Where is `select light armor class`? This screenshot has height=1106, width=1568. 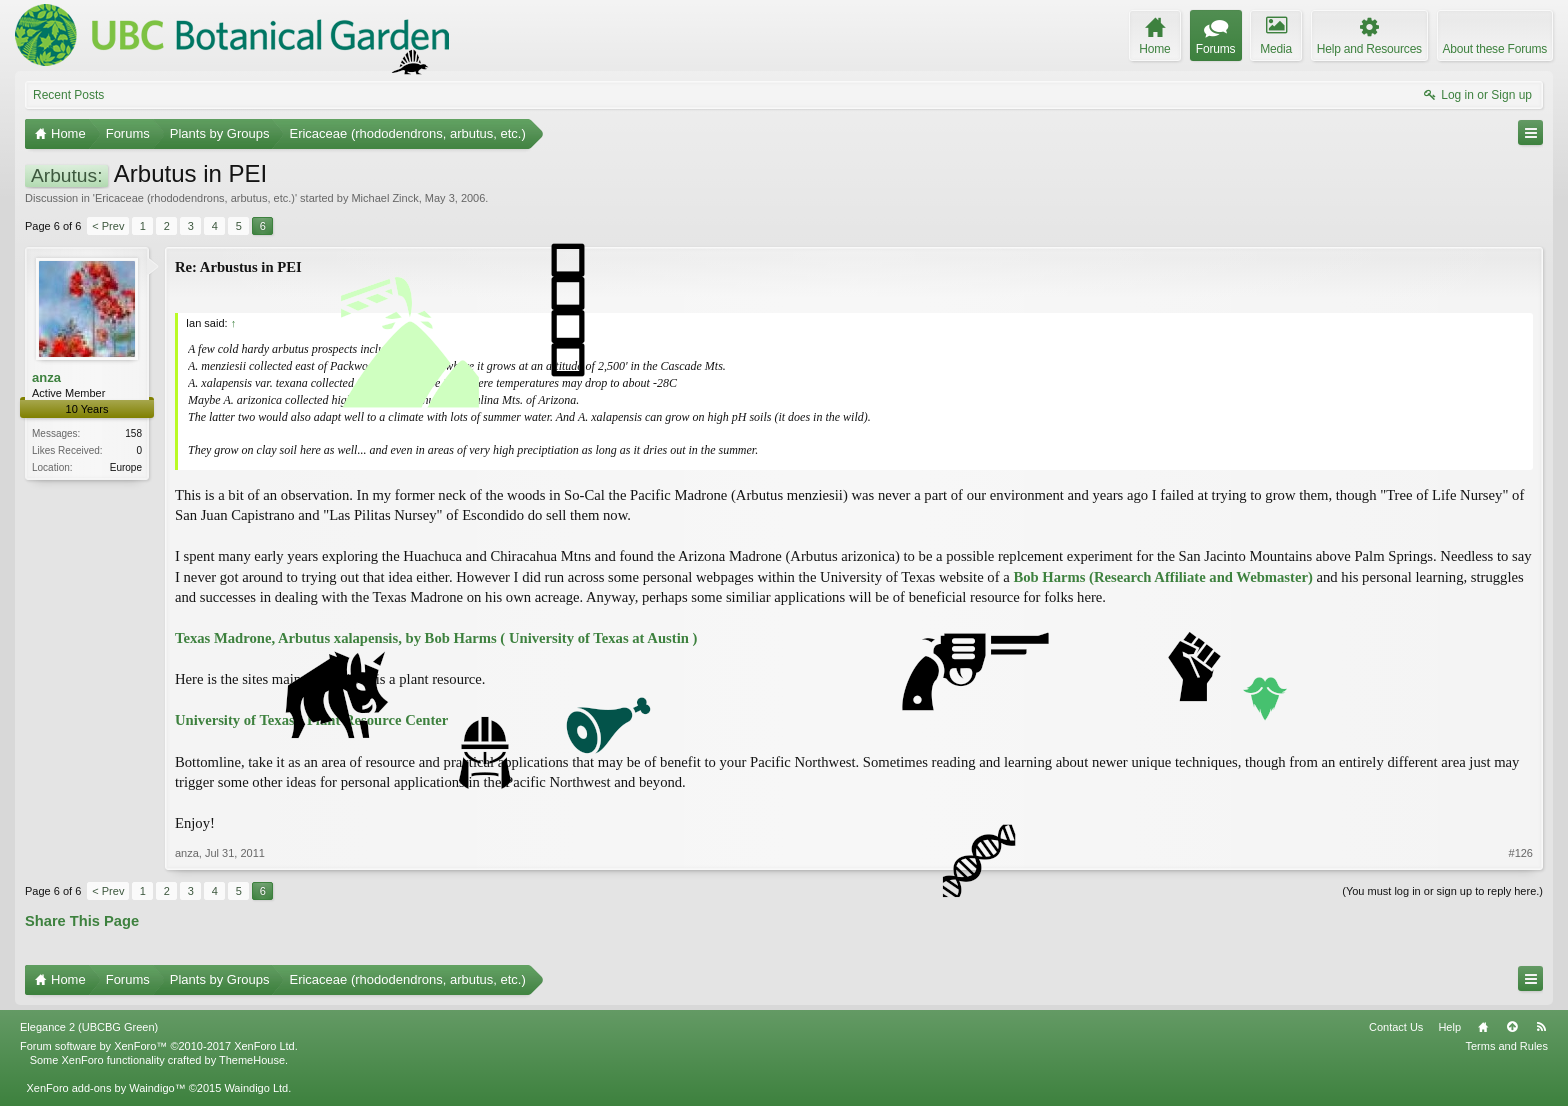
select light armor class is located at coordinates (485, 753).